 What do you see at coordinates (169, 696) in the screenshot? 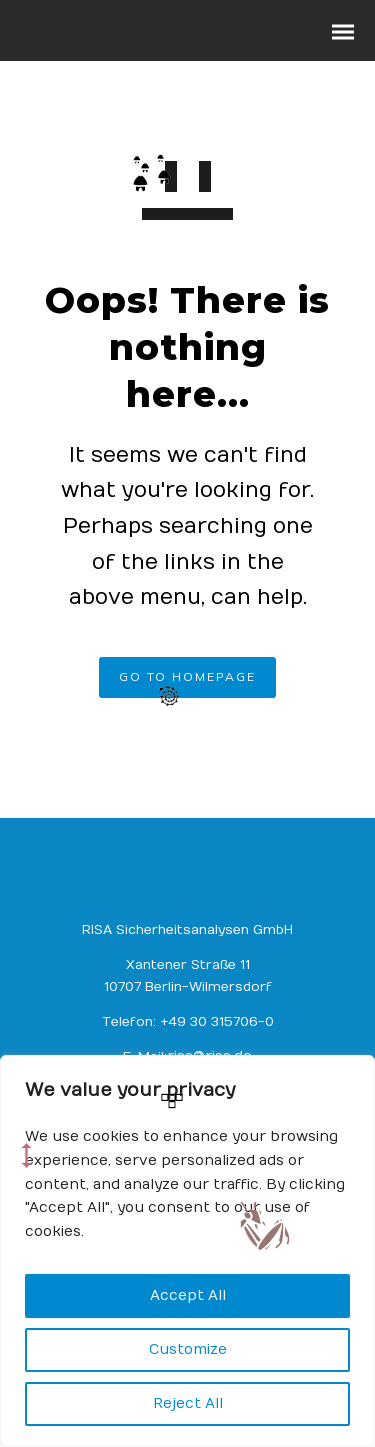
I see `represents a trap or hazard in gameplay` at bounding box center [169, 696].